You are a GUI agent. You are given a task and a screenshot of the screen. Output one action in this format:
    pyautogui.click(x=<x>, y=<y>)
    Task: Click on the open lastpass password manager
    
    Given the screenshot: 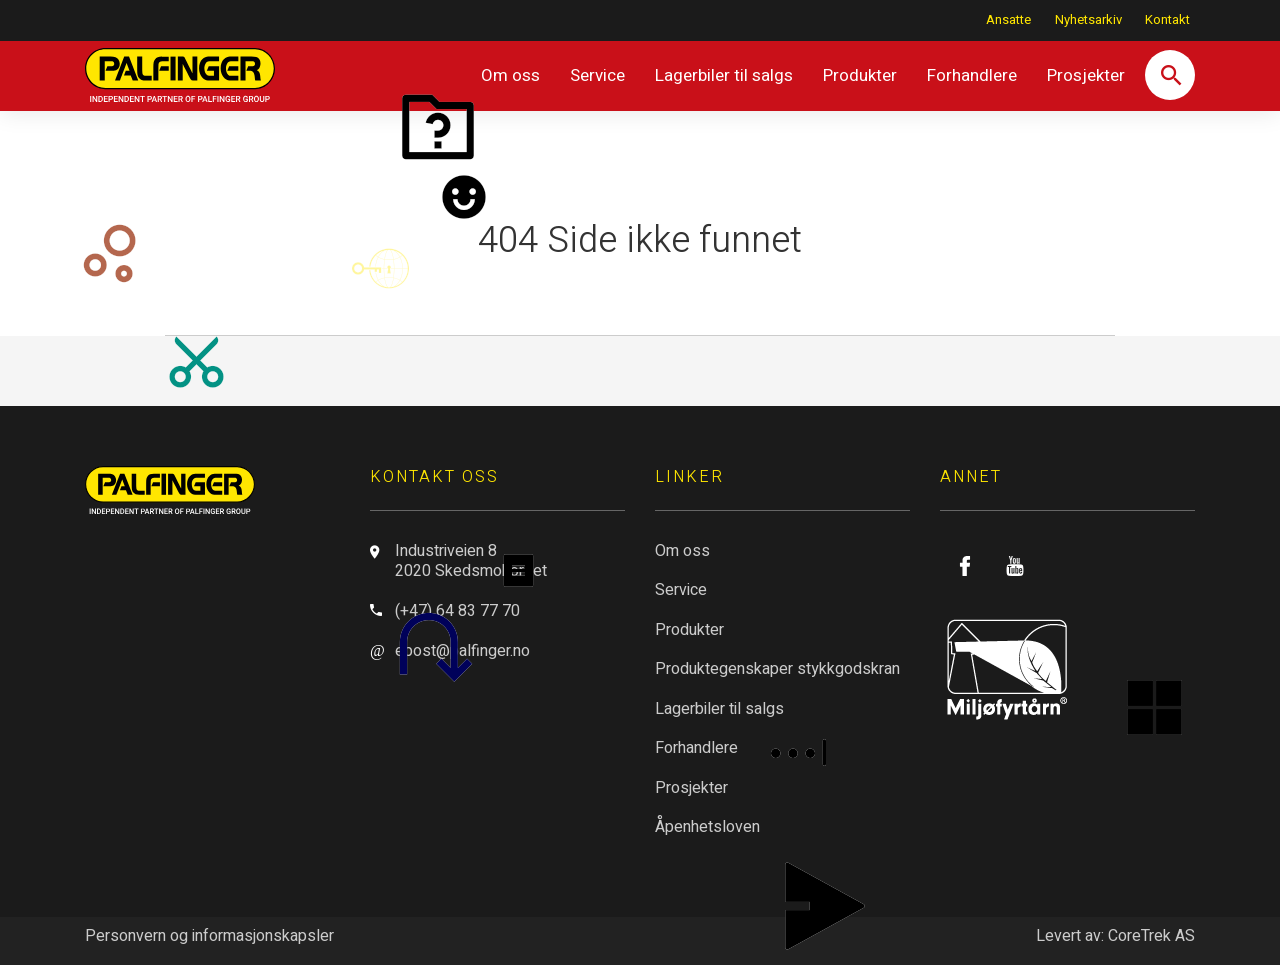 What is the action you would take?
    pyautogui.click(x=798, y=752)
    